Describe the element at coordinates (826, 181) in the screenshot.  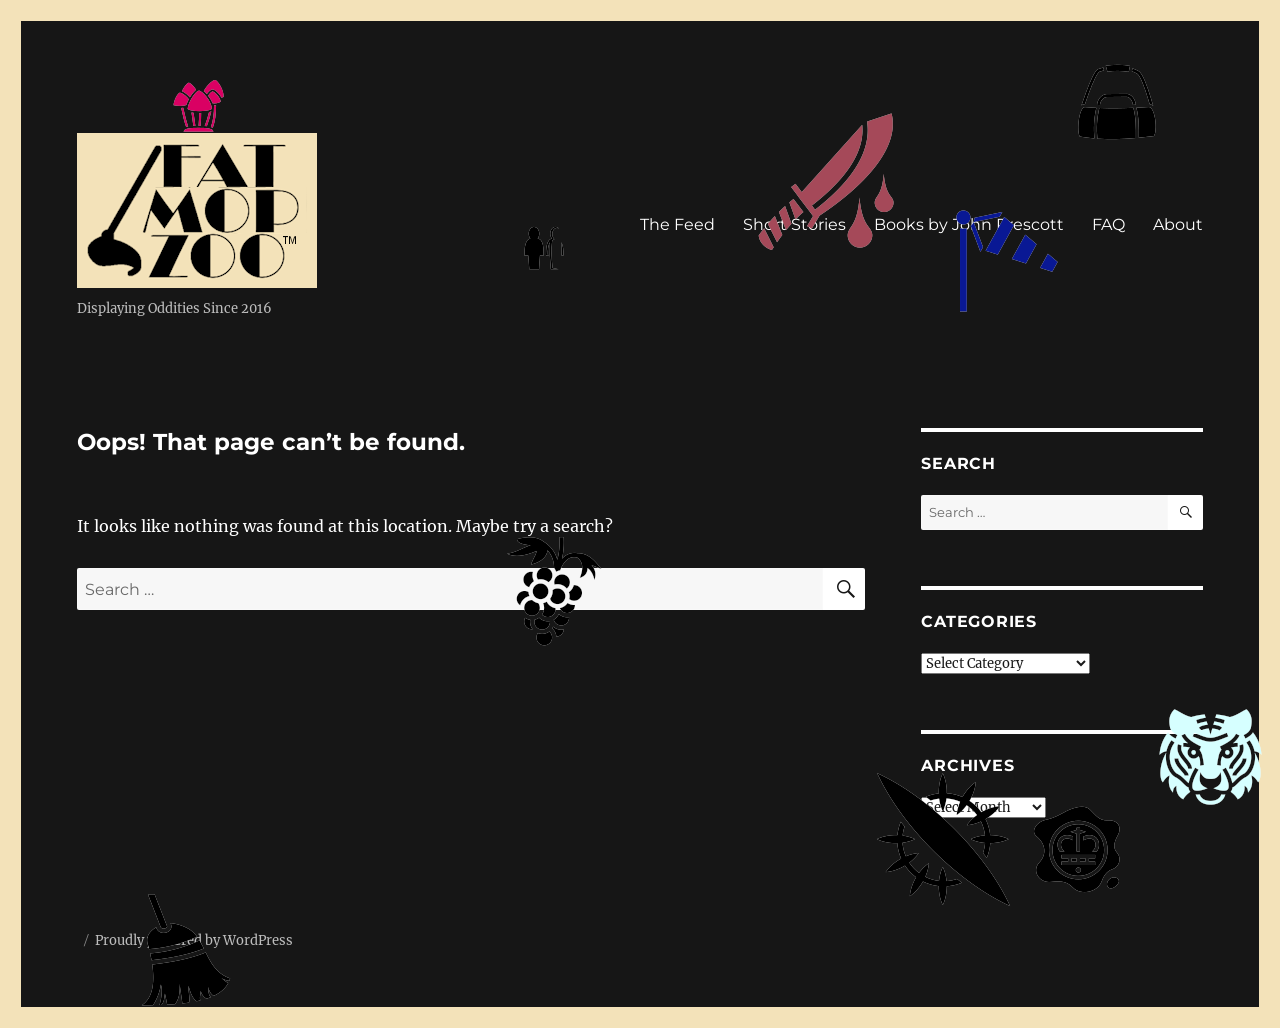
I see `melee weapon item in game inventory` at that location.